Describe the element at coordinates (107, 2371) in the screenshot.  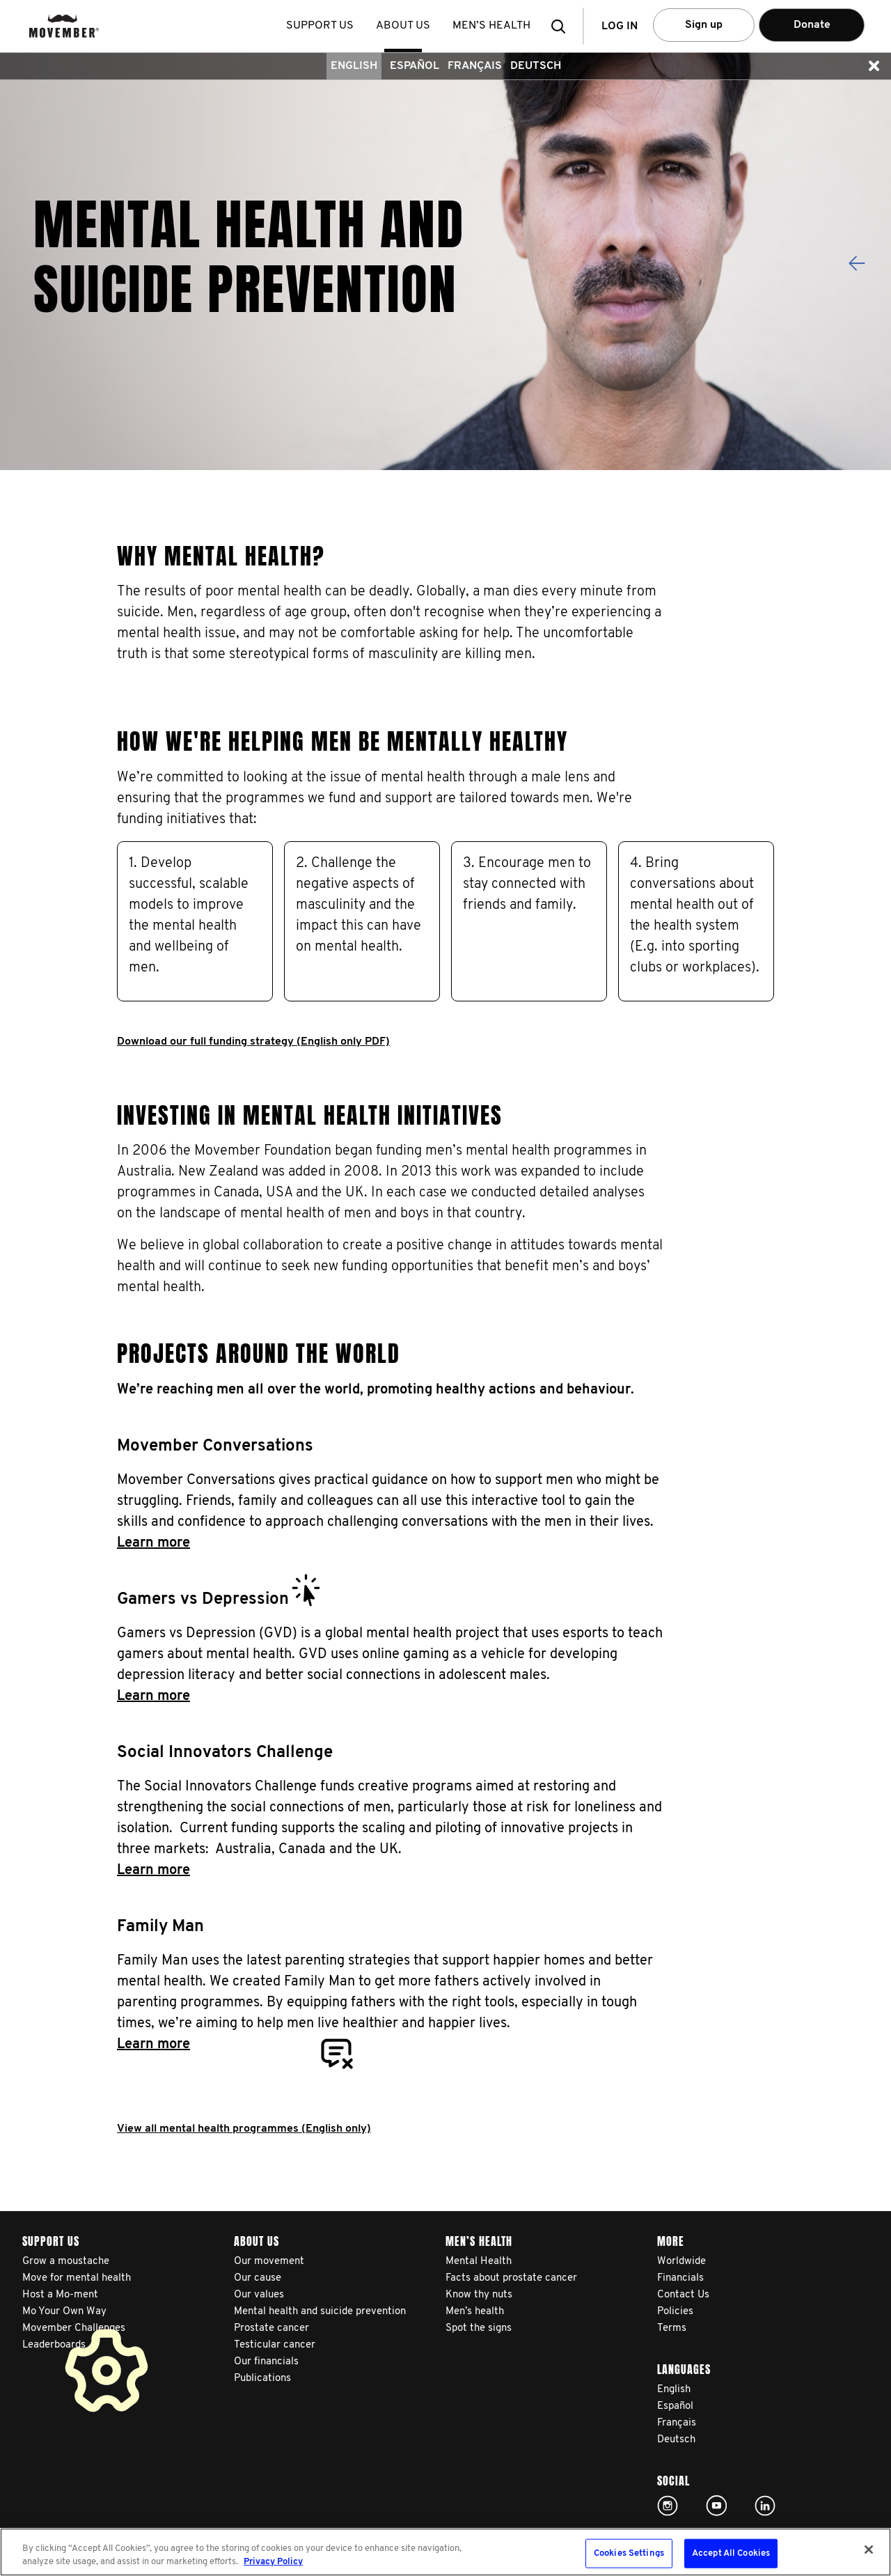
I see `access app settings` at that location.